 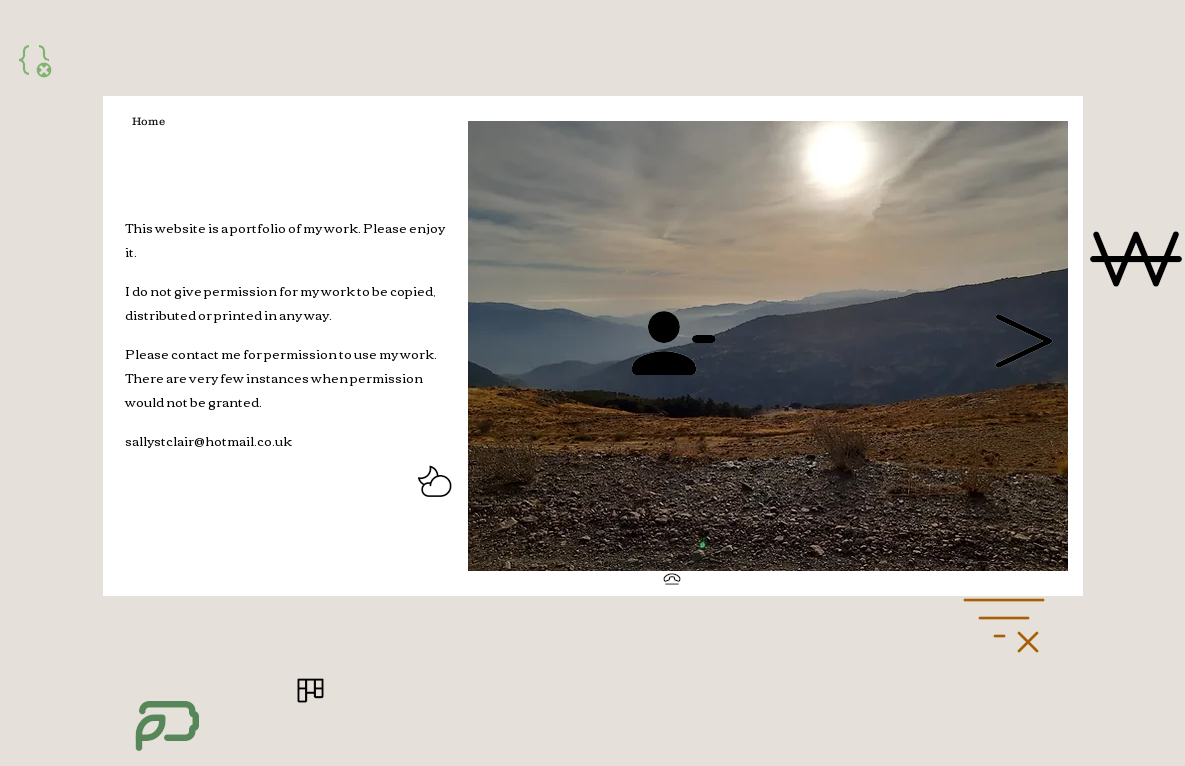 What do you see at coordinates (1136, 256) in the screenshot?
I see `indicates Korean won currency` at bounding box center [1136, 256].